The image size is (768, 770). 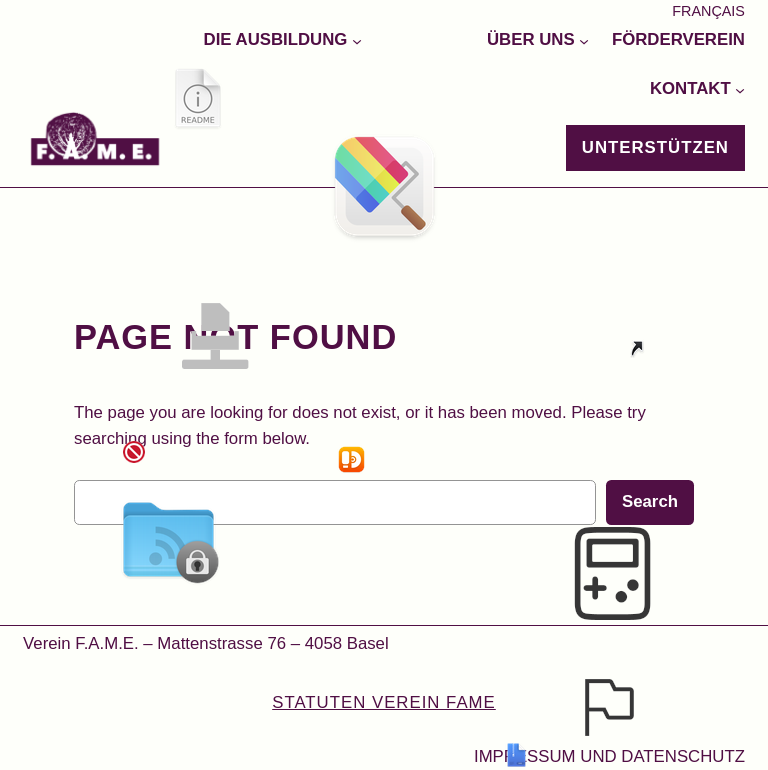 What do you see at coordinates (198, 99) in the screenshot?
I see `open readme documentation file` at bounding box center [198, 99].